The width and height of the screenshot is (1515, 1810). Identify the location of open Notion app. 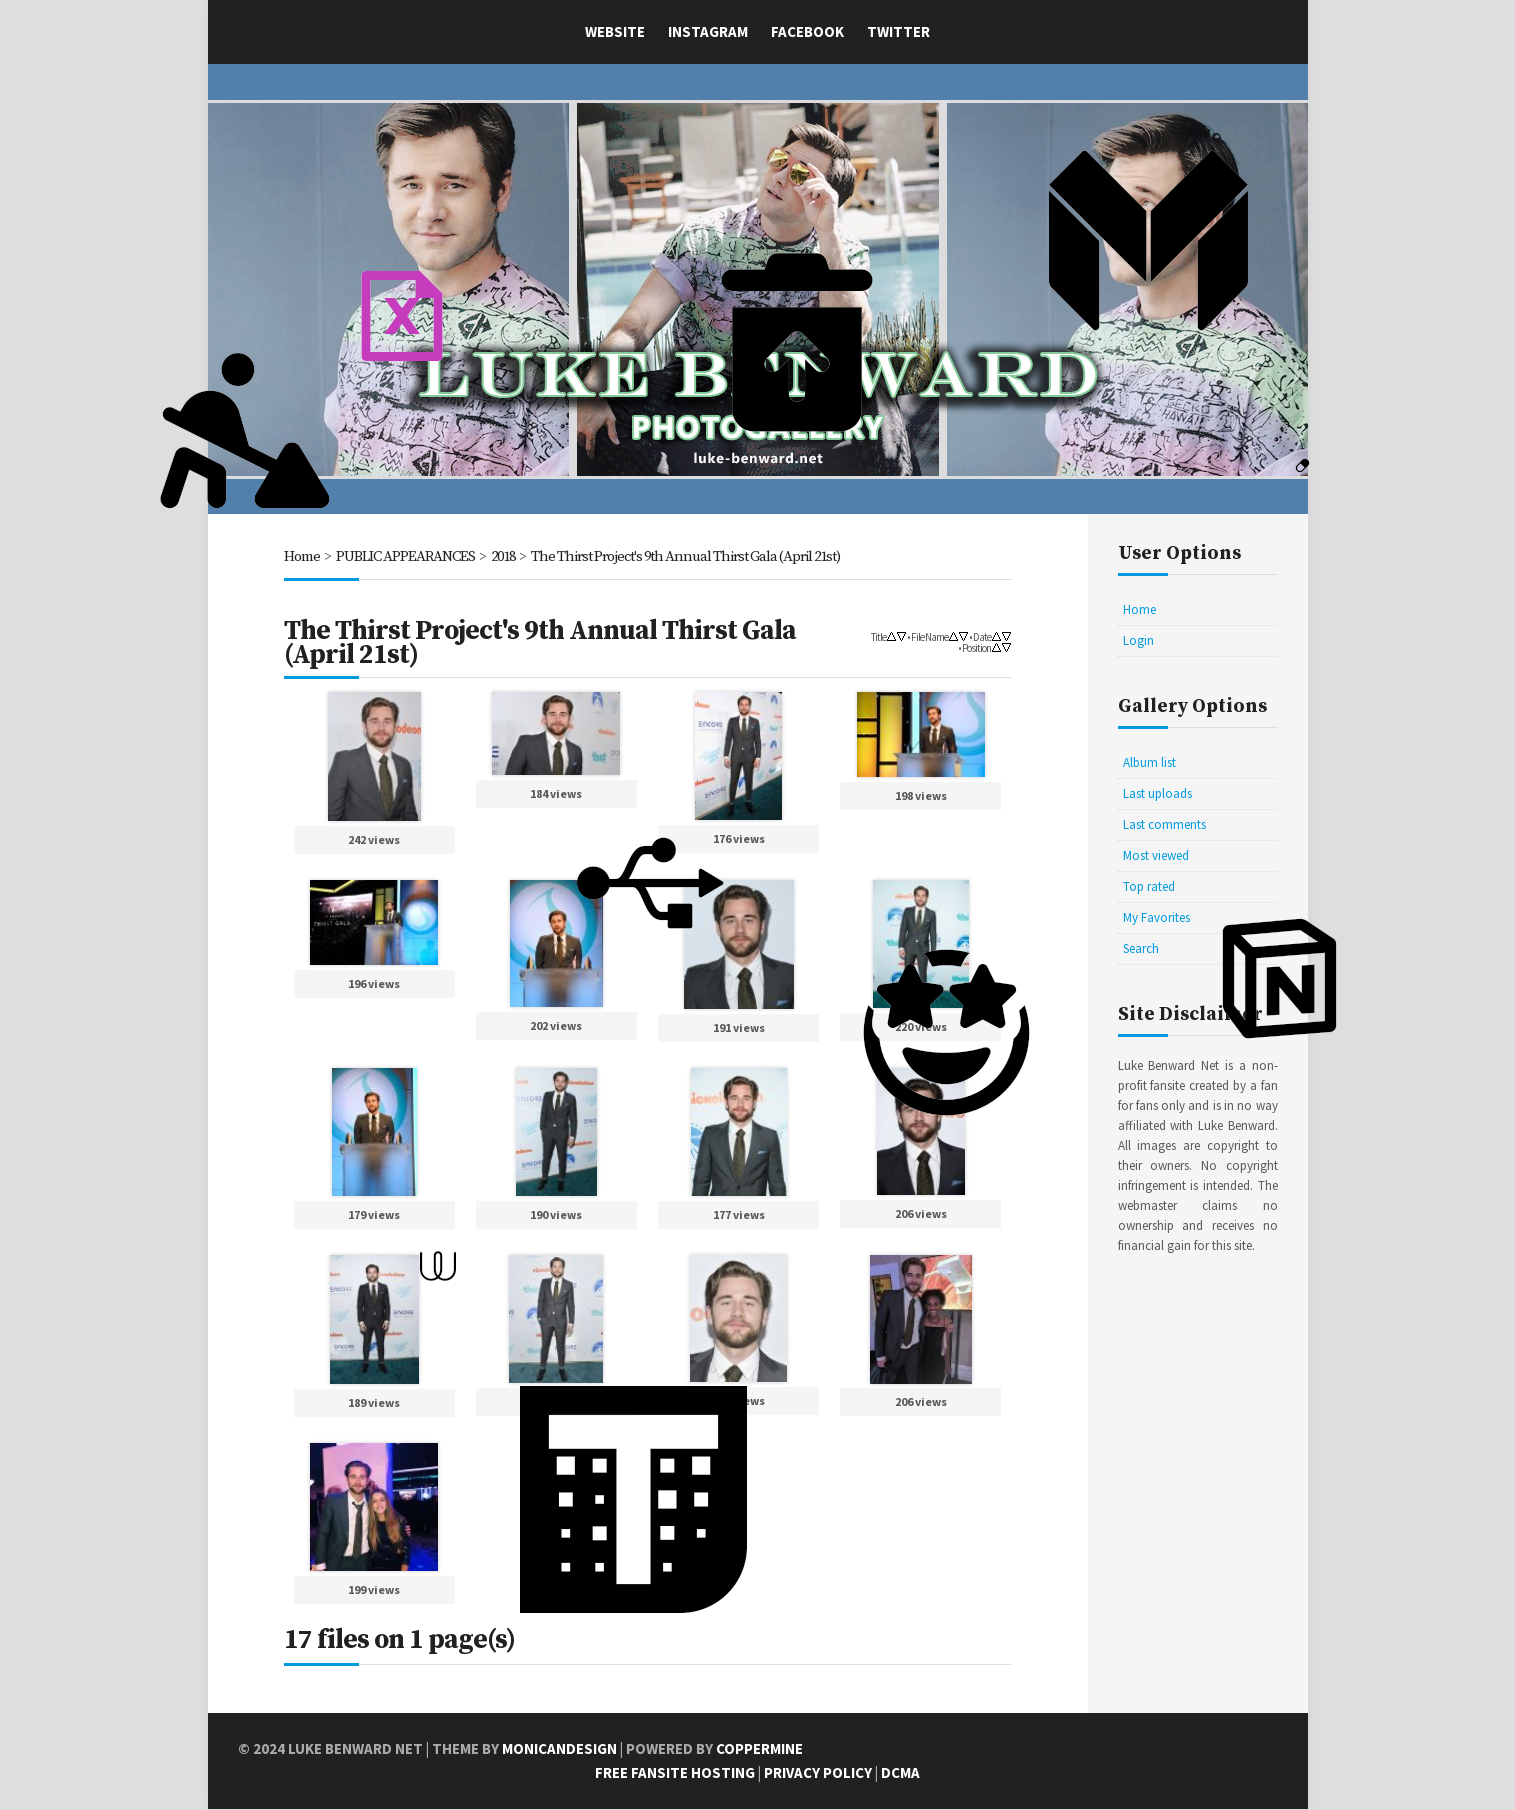
(1279, 978).